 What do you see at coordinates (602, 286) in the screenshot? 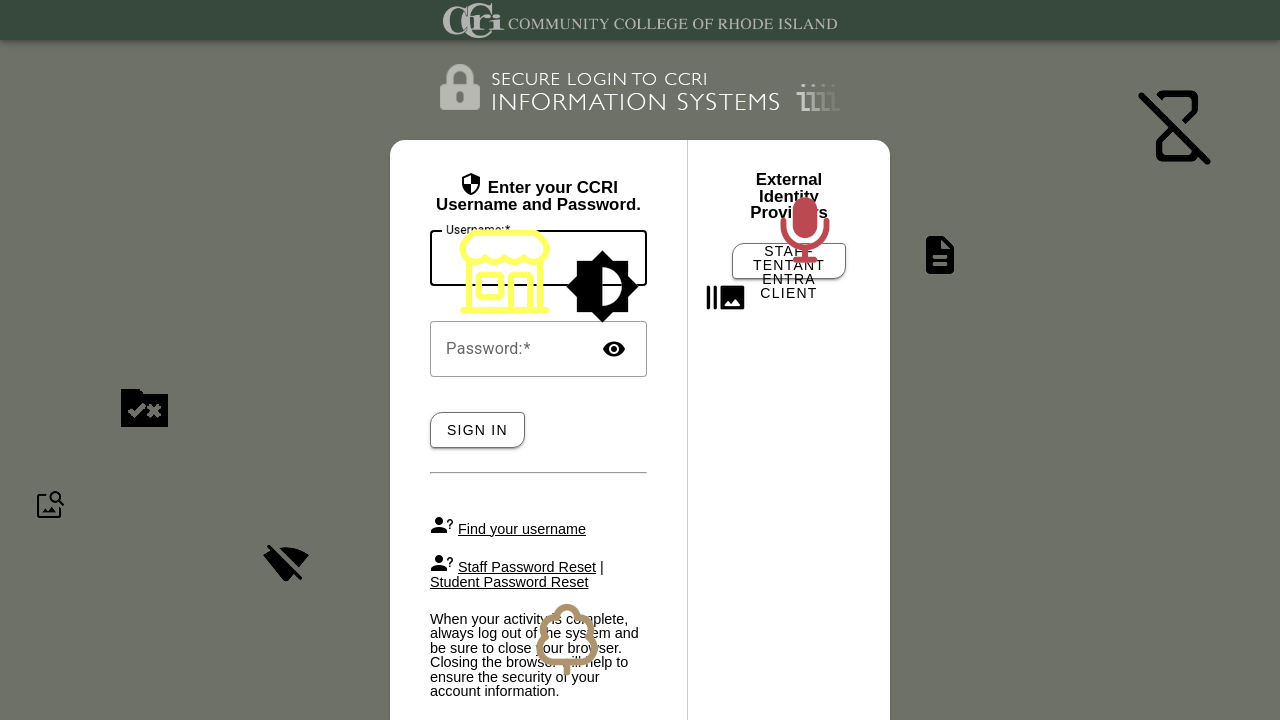
I see `adjust screen brightness` at bounding box center [602, 286].